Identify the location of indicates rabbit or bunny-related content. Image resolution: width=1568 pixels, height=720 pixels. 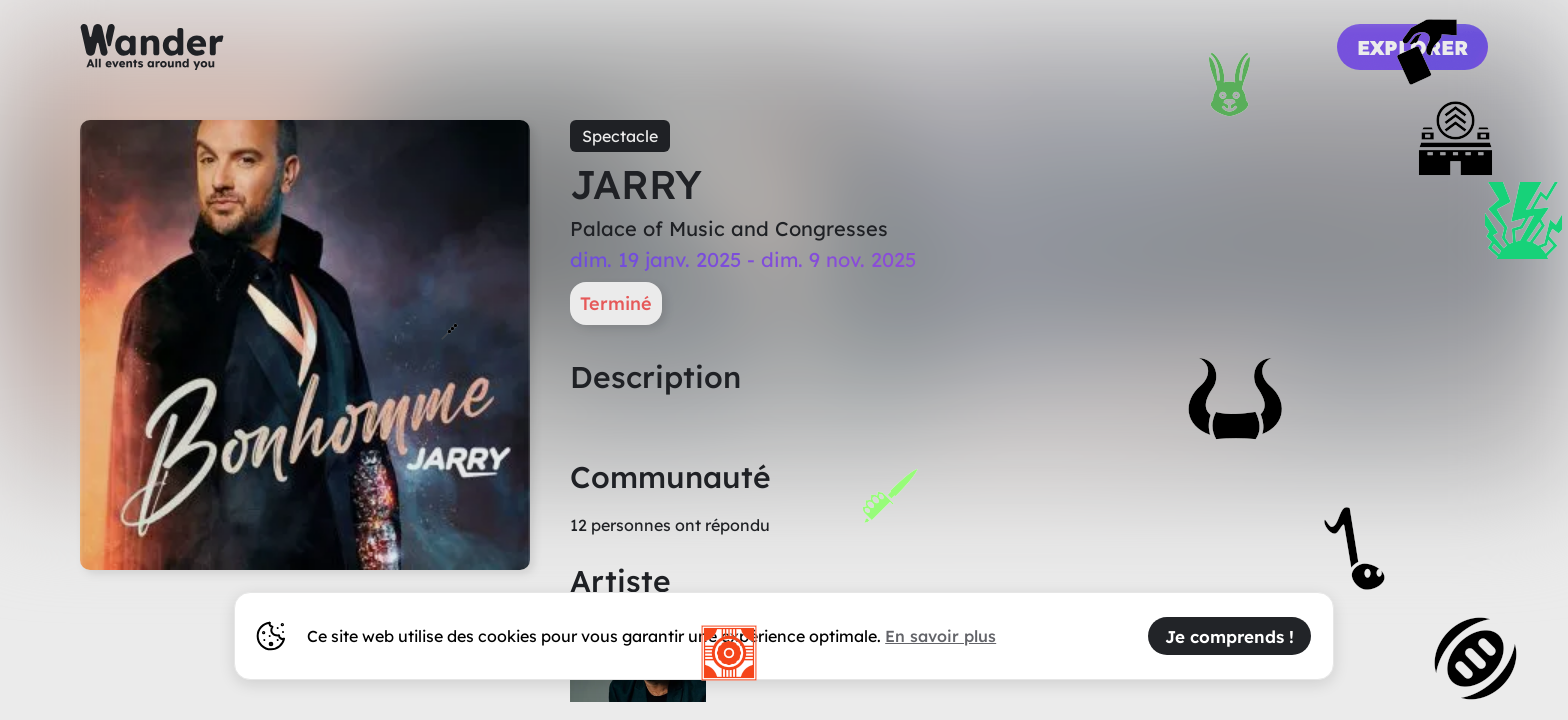
(1229, 84).